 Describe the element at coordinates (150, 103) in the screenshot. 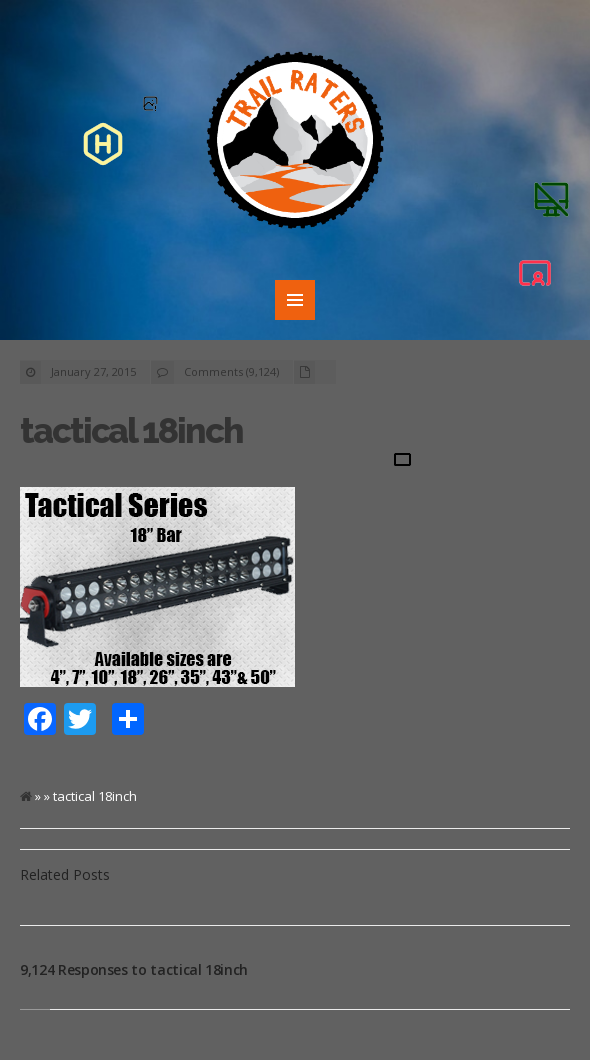

I see `image upload error or warning` at that location.